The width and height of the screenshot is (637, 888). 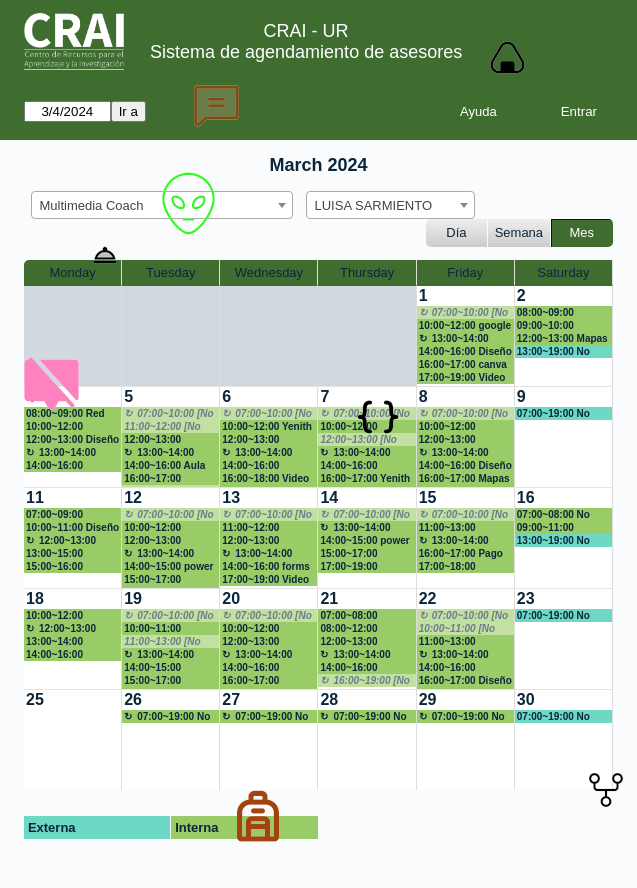 I want to click on indicates sci-fi or extraterrestrial content, so click(x=188, y=203).